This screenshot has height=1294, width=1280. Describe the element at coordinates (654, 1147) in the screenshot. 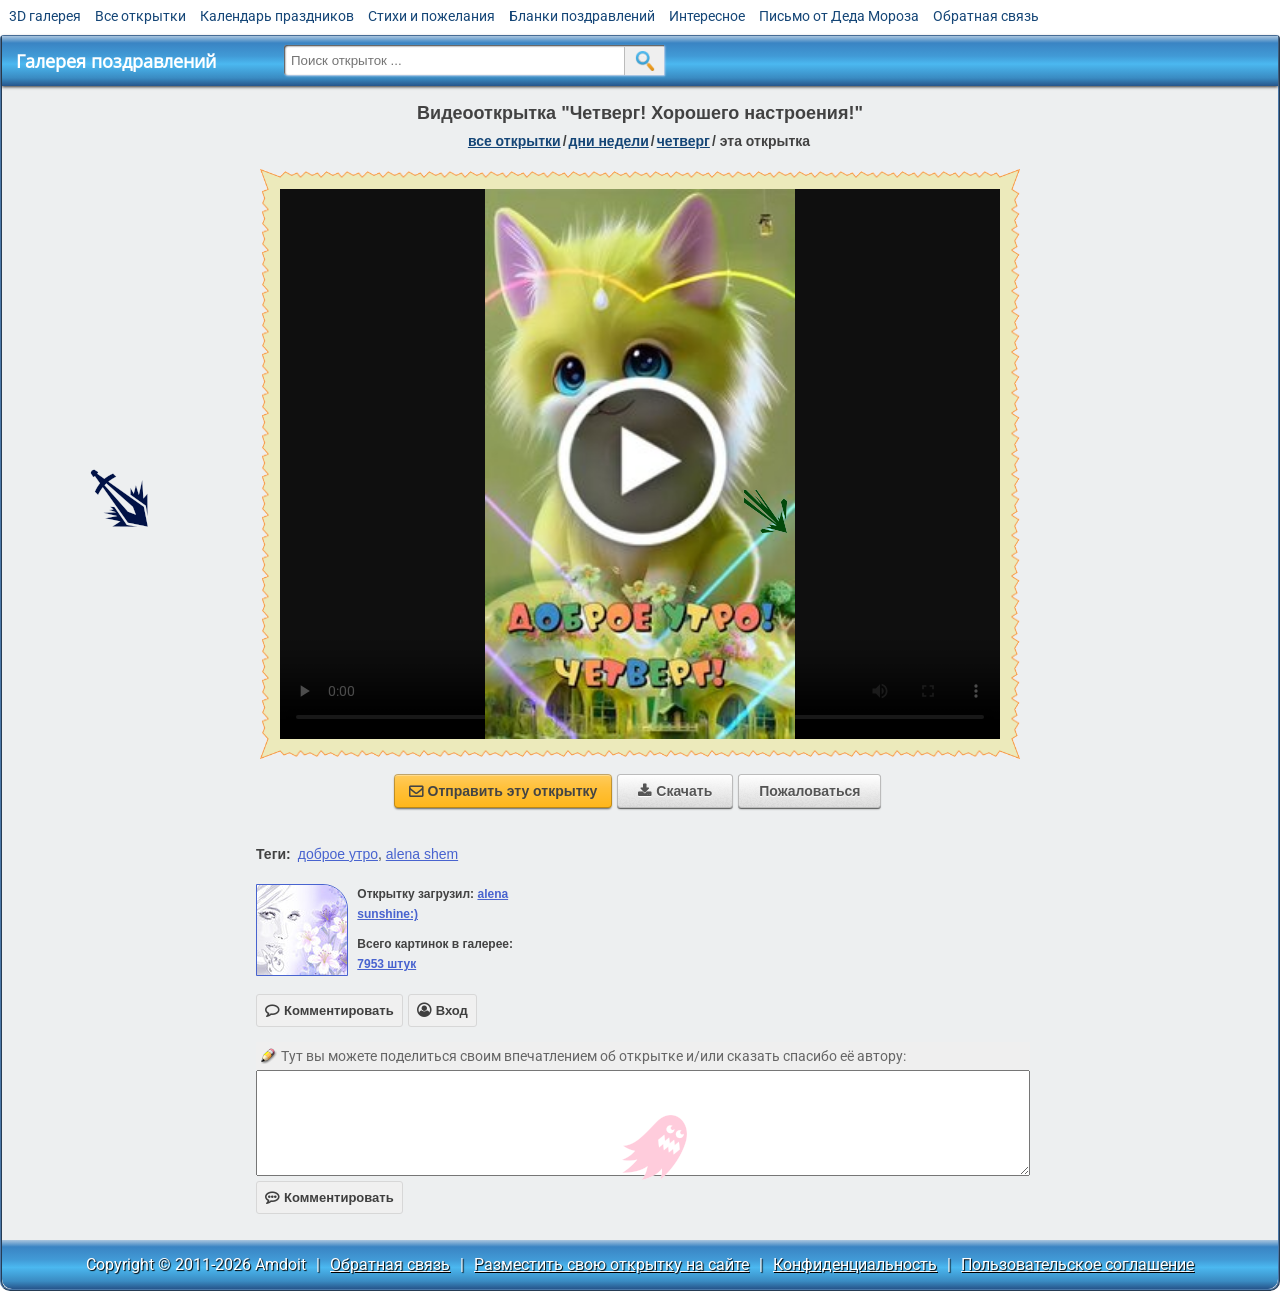

I see `toggle ghost mode or invisible status` at that location.